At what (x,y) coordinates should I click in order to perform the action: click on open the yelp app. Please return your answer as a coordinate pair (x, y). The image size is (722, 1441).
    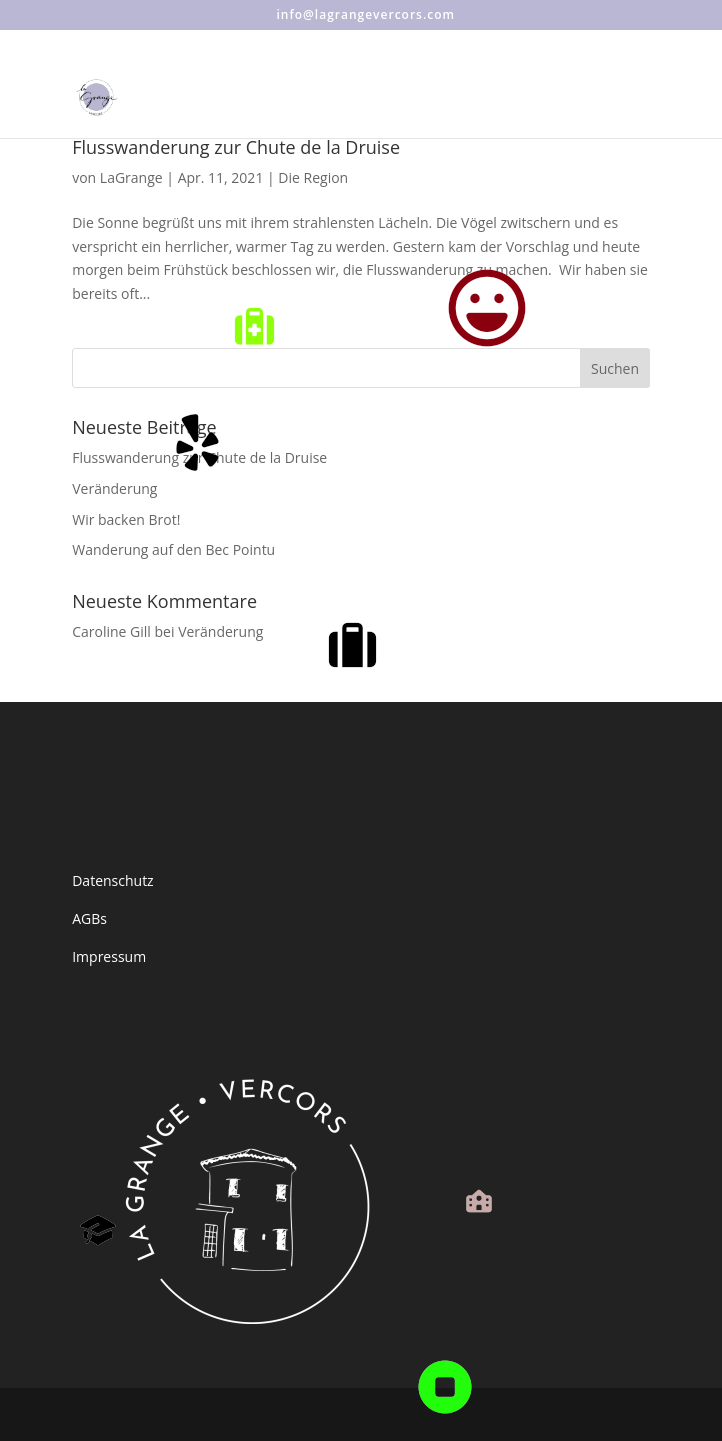
    Looking at the image, I should click on (197, 442).